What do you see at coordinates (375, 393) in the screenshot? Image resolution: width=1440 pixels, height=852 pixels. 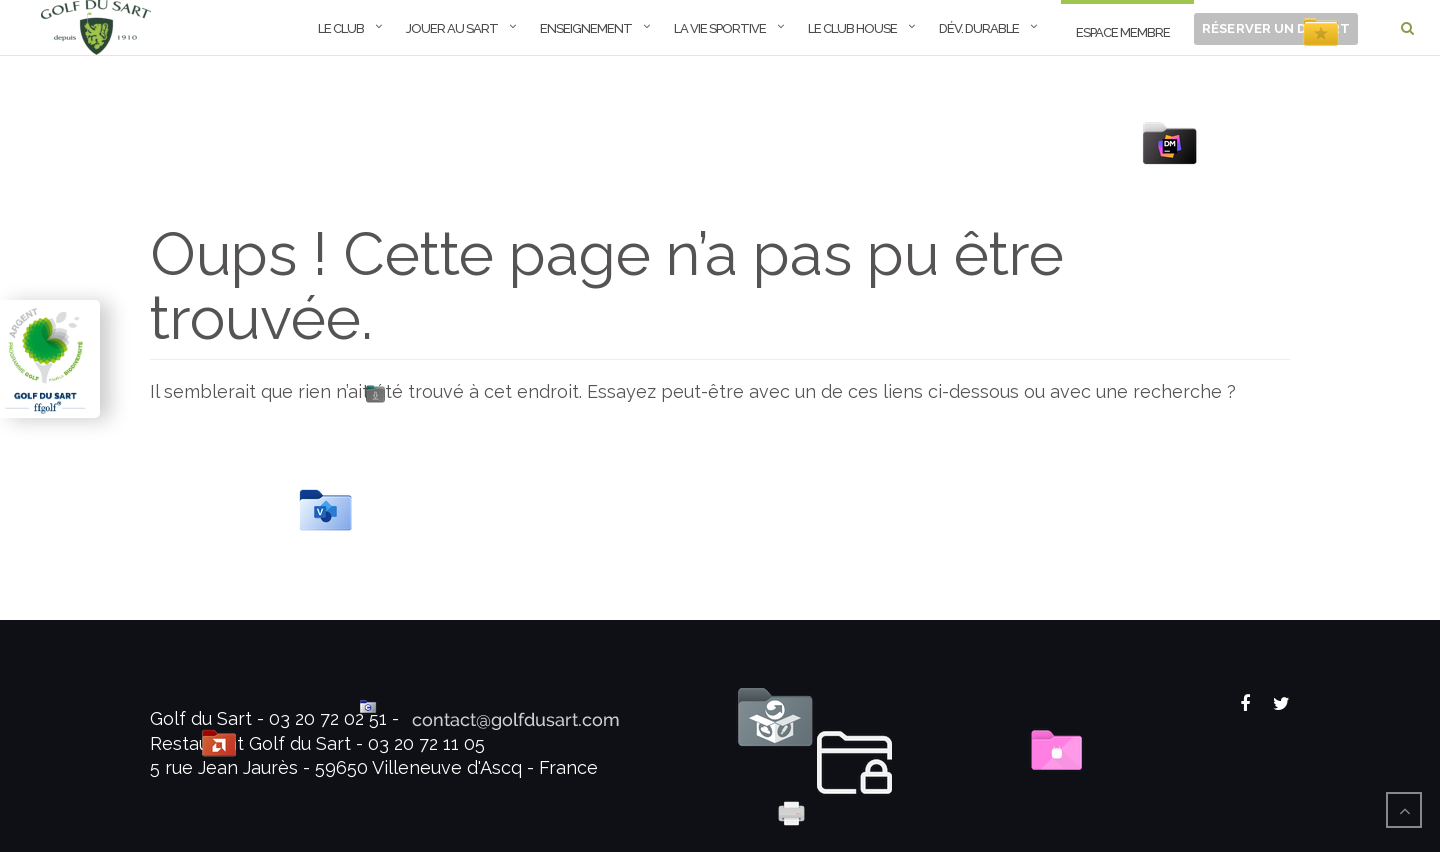 I see `open your downloads folder` at bounding box center [375, 393].